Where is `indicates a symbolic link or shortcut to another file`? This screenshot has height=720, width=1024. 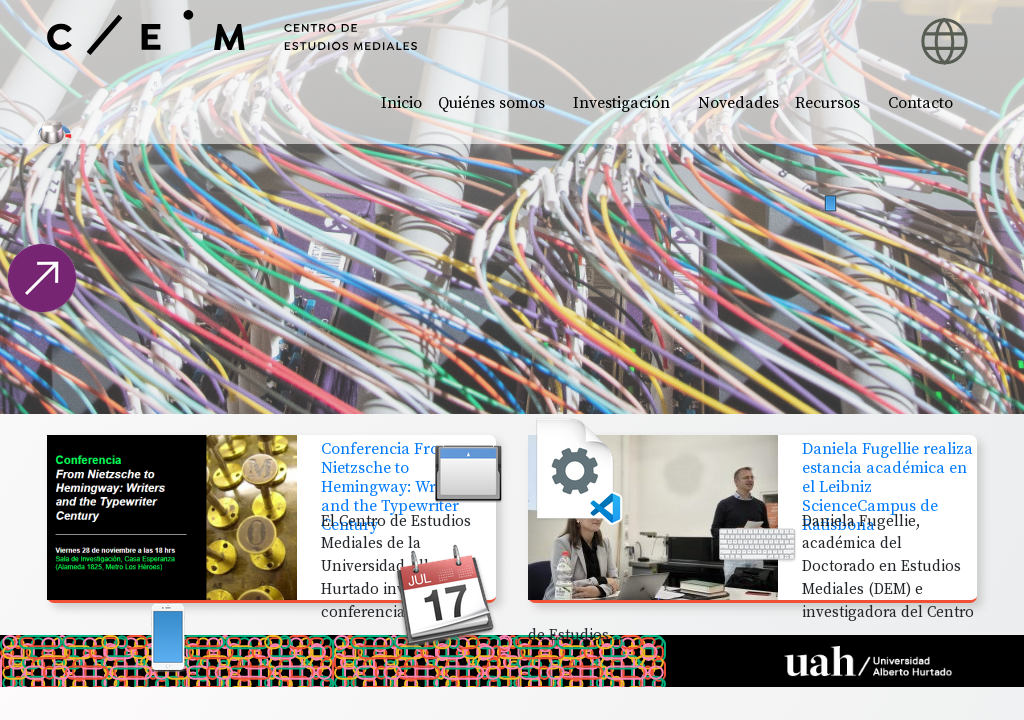 indicates a symbolic link or shortcut to another file is located at coordinates (42, 278).